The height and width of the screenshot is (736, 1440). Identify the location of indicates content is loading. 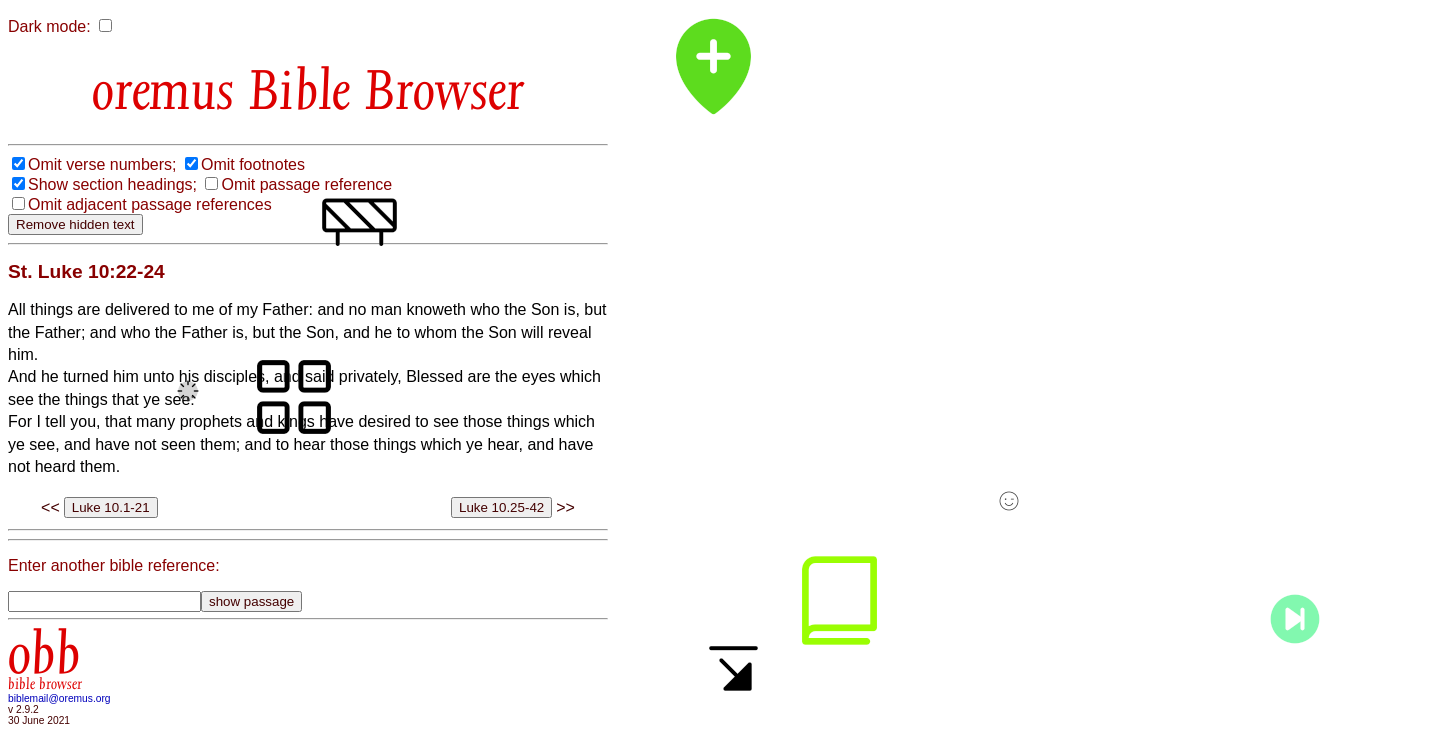
(188, 391).